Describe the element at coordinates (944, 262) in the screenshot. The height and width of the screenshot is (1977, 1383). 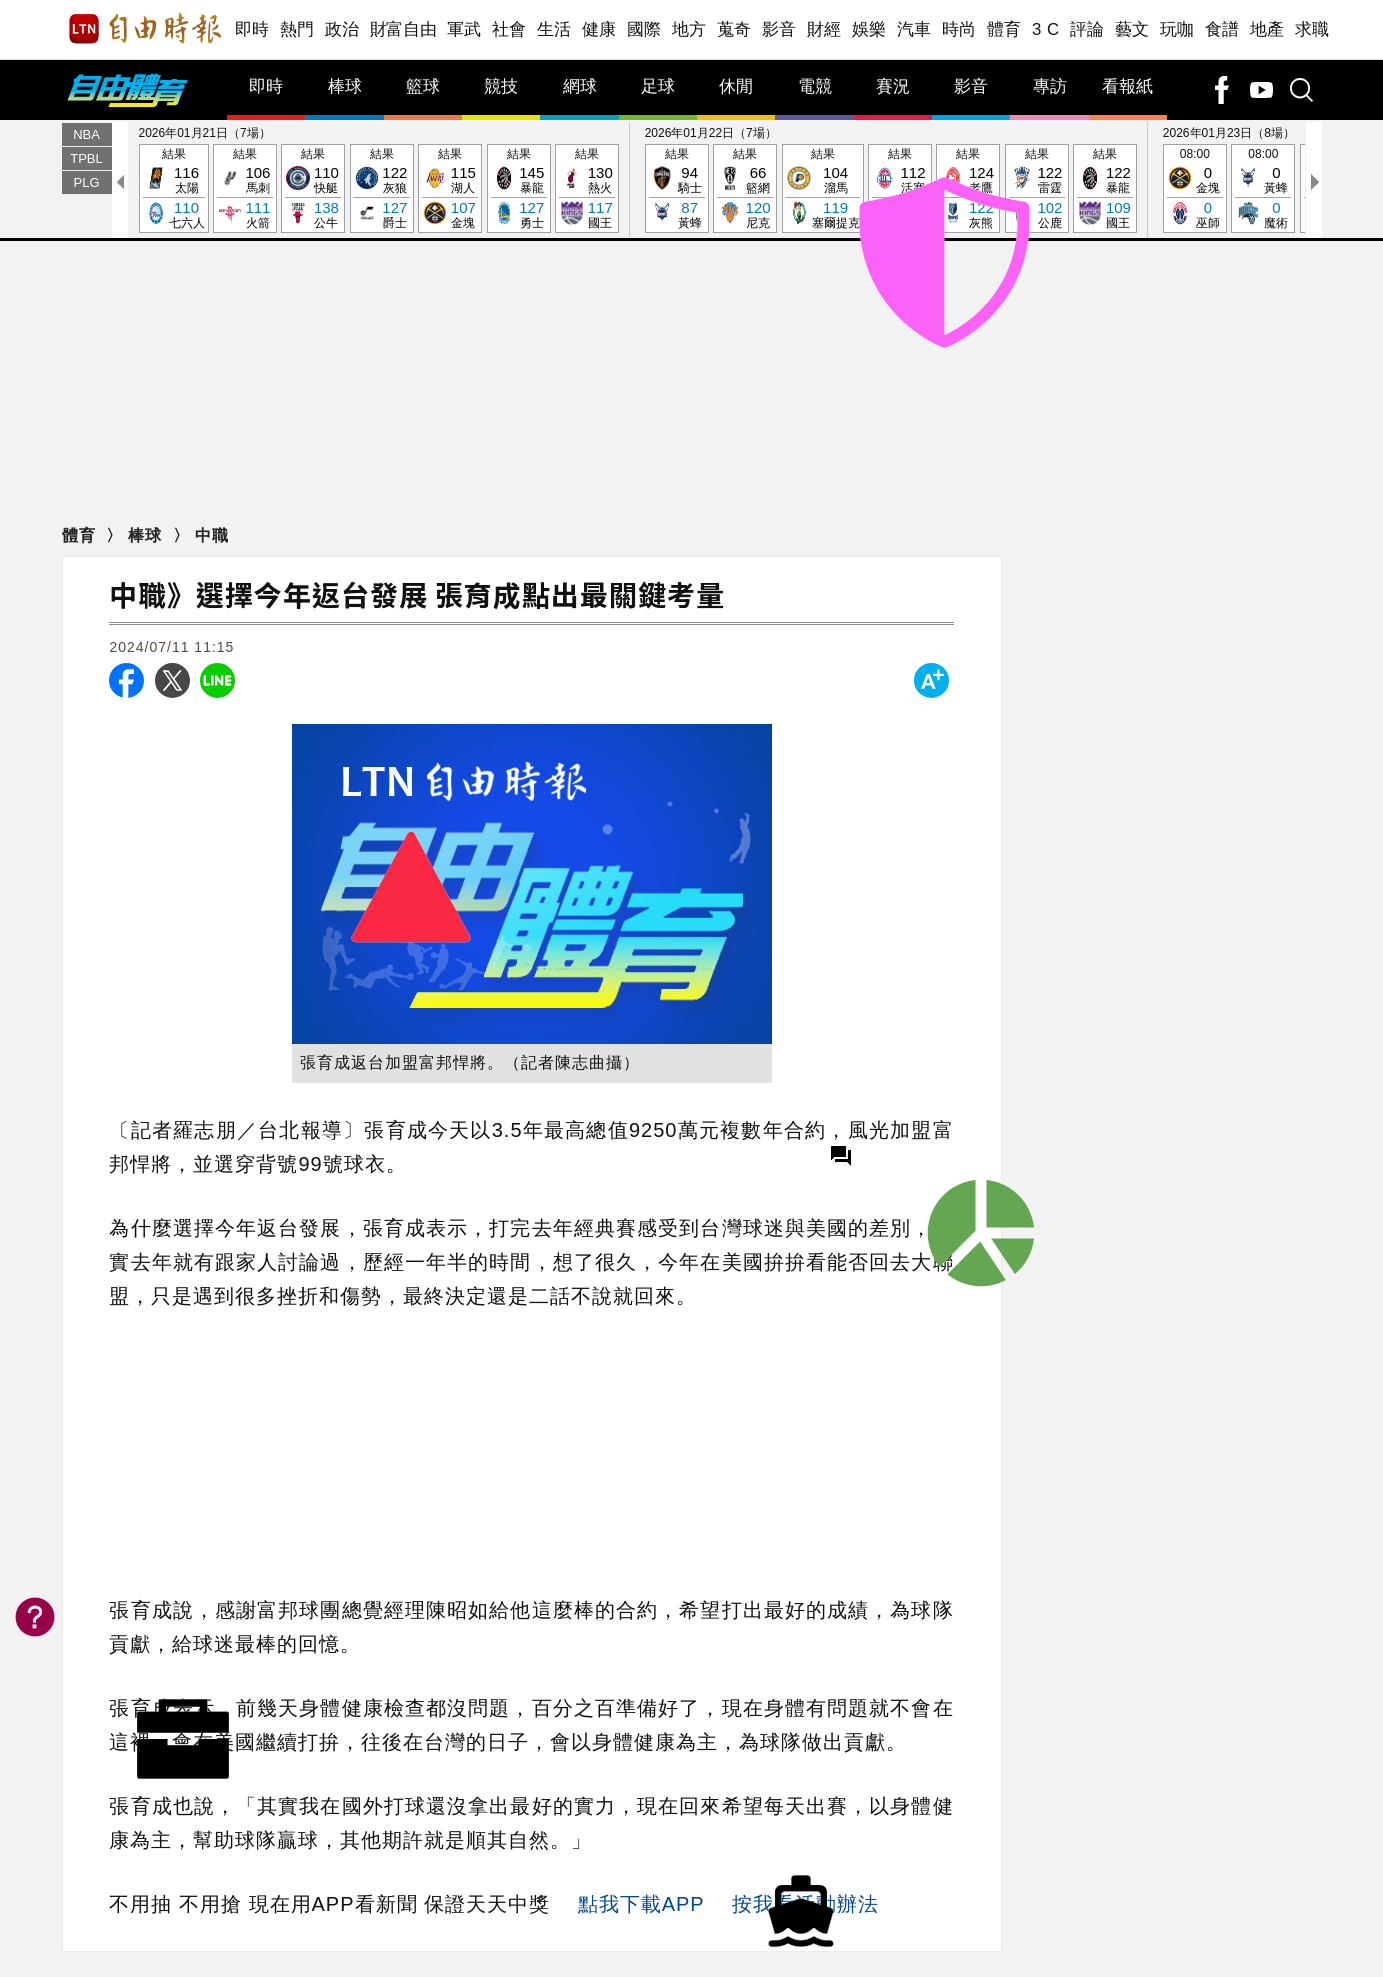
I see `indicates partial security or protection status` at that location.